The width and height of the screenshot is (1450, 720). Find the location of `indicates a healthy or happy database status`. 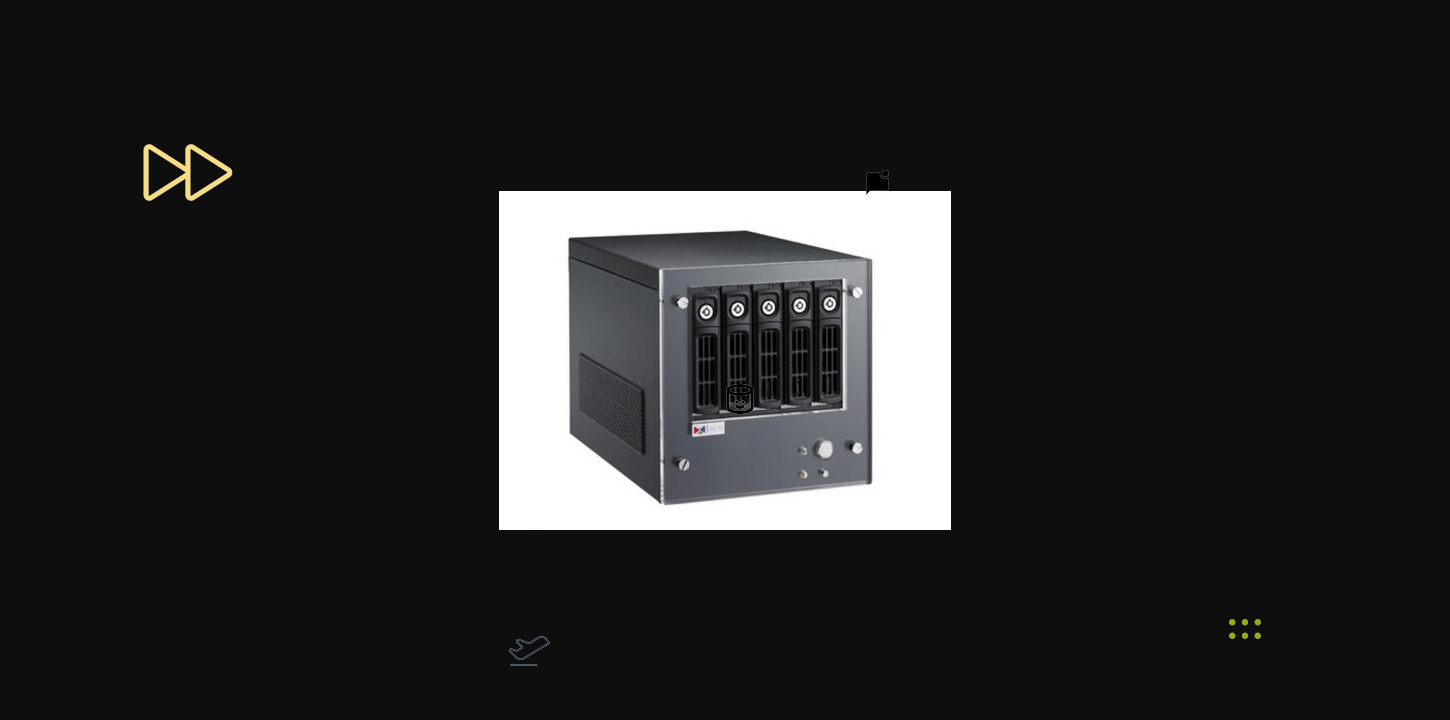

indicates a healthy or happy database status is located at coordinates (740, 399).